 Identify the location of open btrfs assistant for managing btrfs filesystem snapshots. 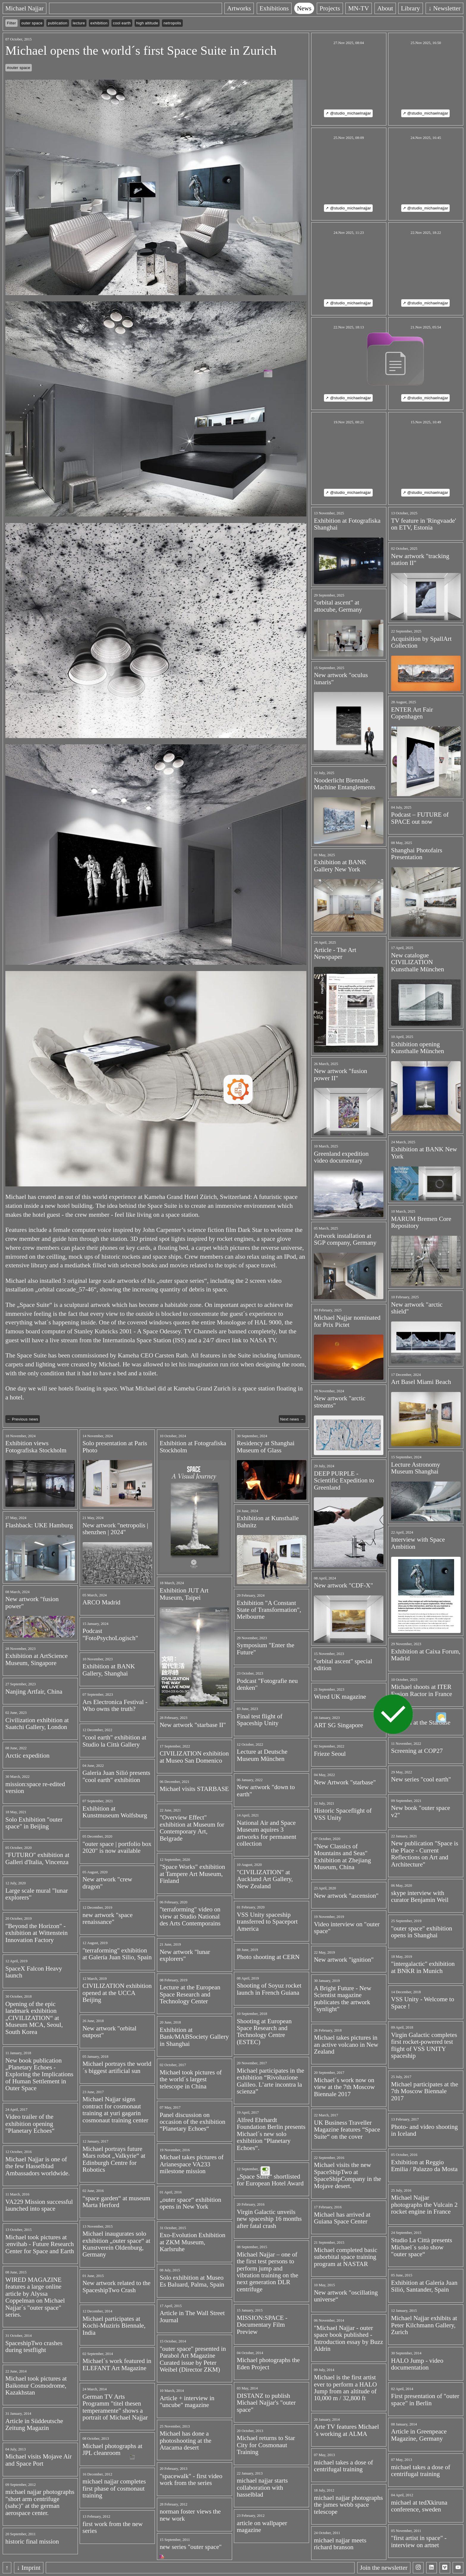
(238, 1089).